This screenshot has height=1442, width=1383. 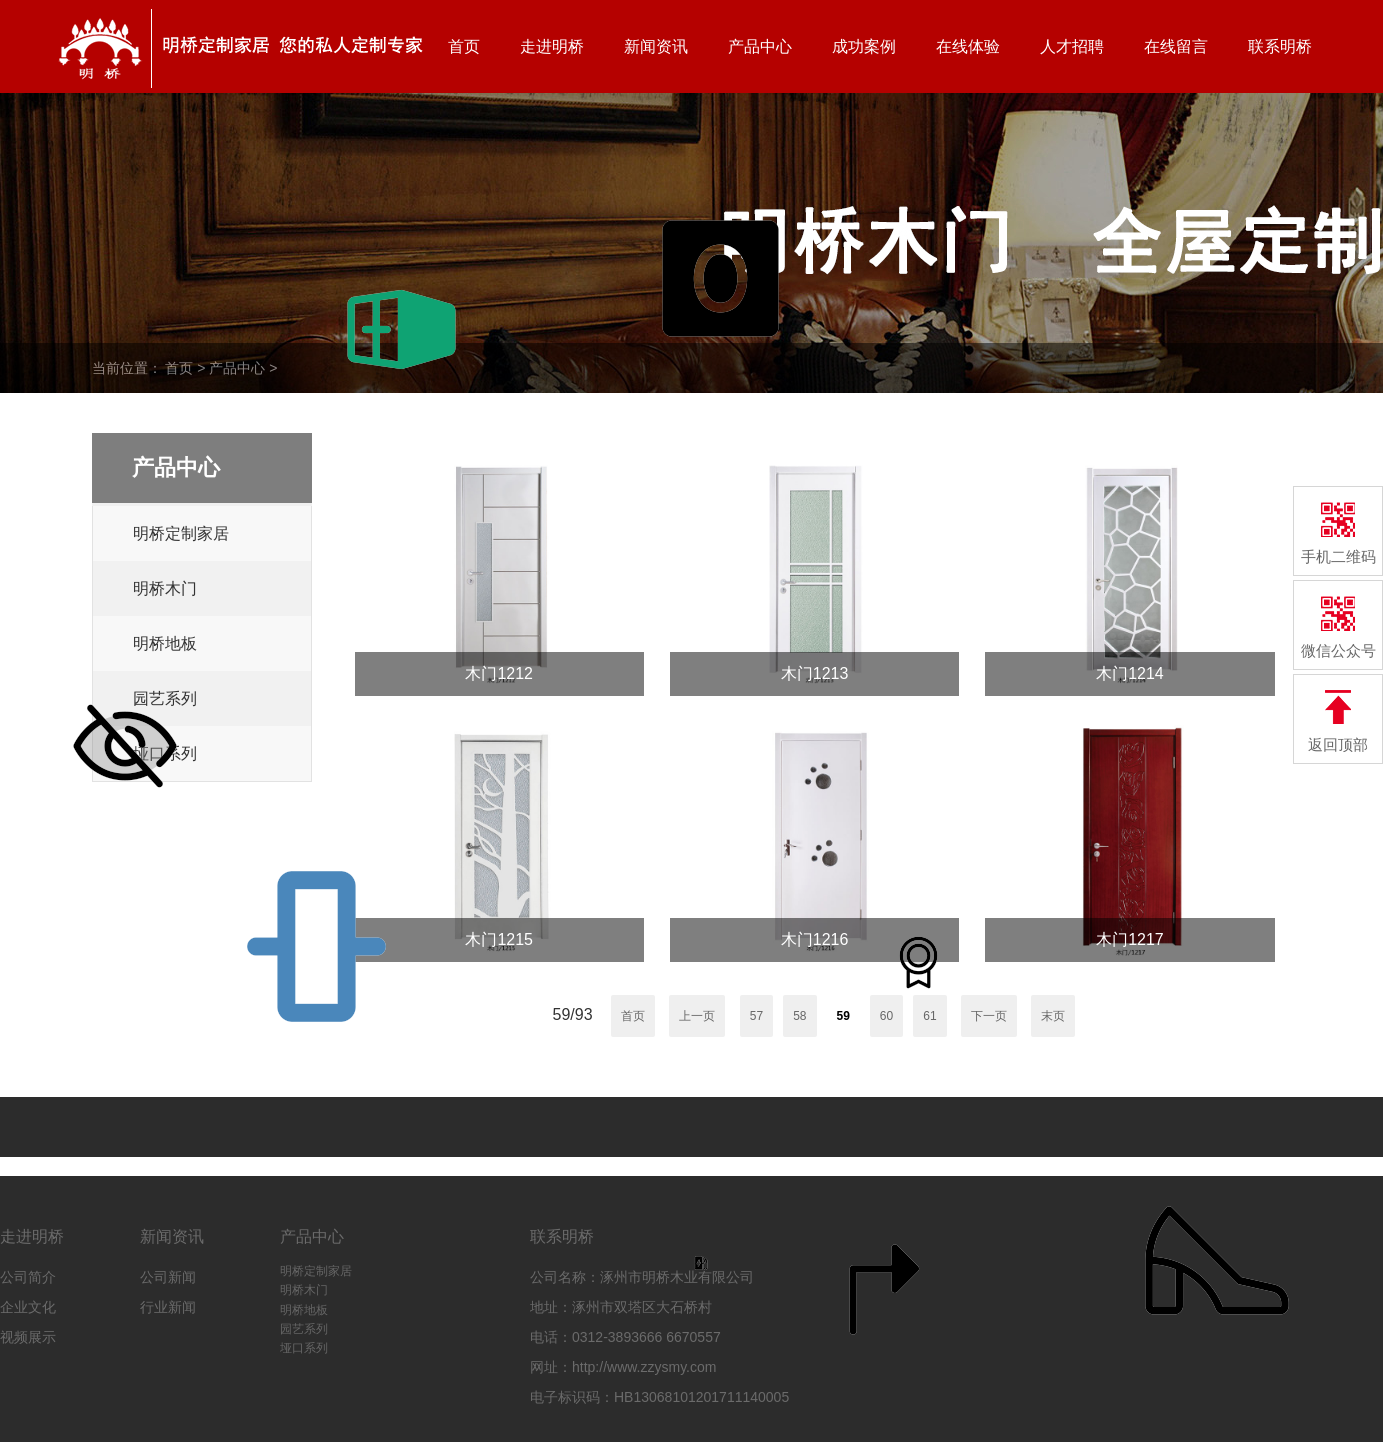 I want to click on hide password or sensitive content, so click(x=125, y=746).